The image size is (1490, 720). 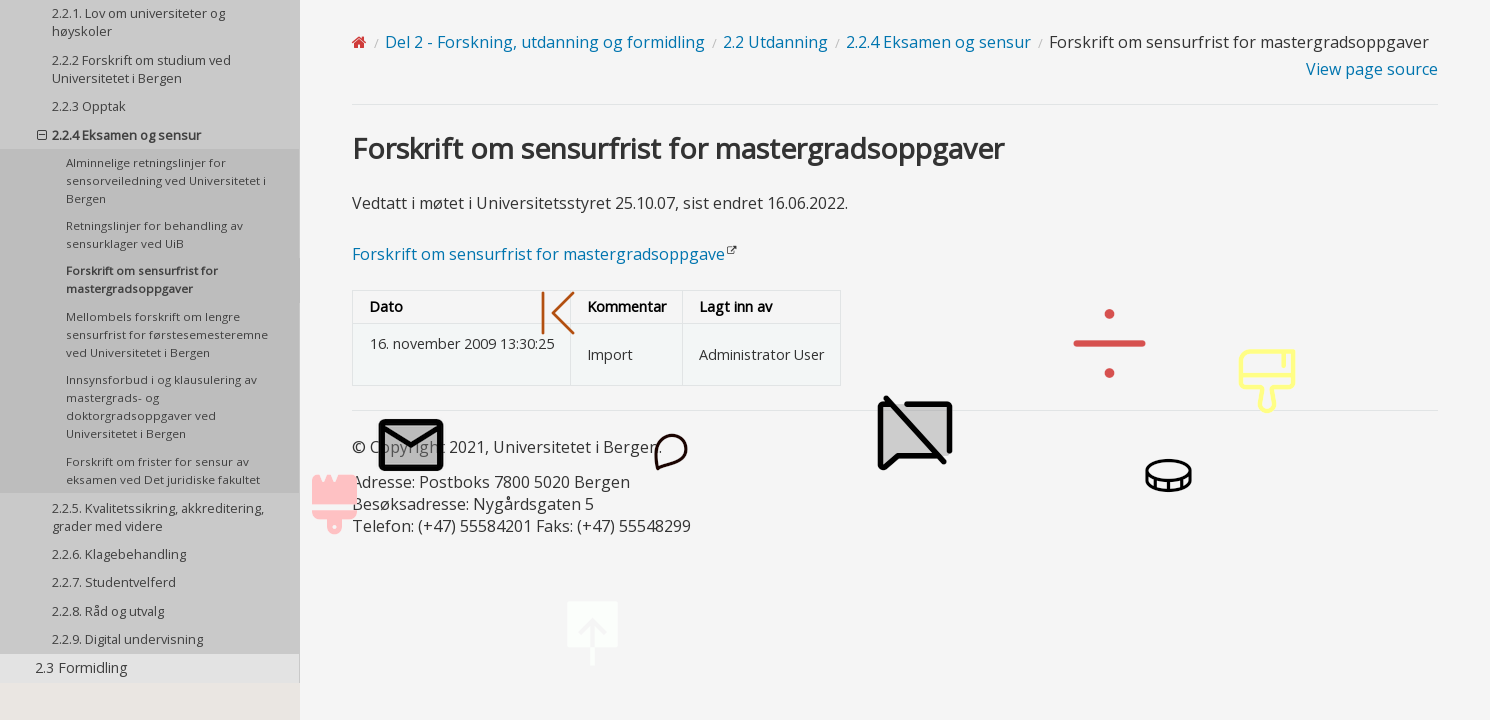 What do you see at coordinates (411, 445) in the screenshot?
I see `open your email inbox` at bounding box center [411, 445].